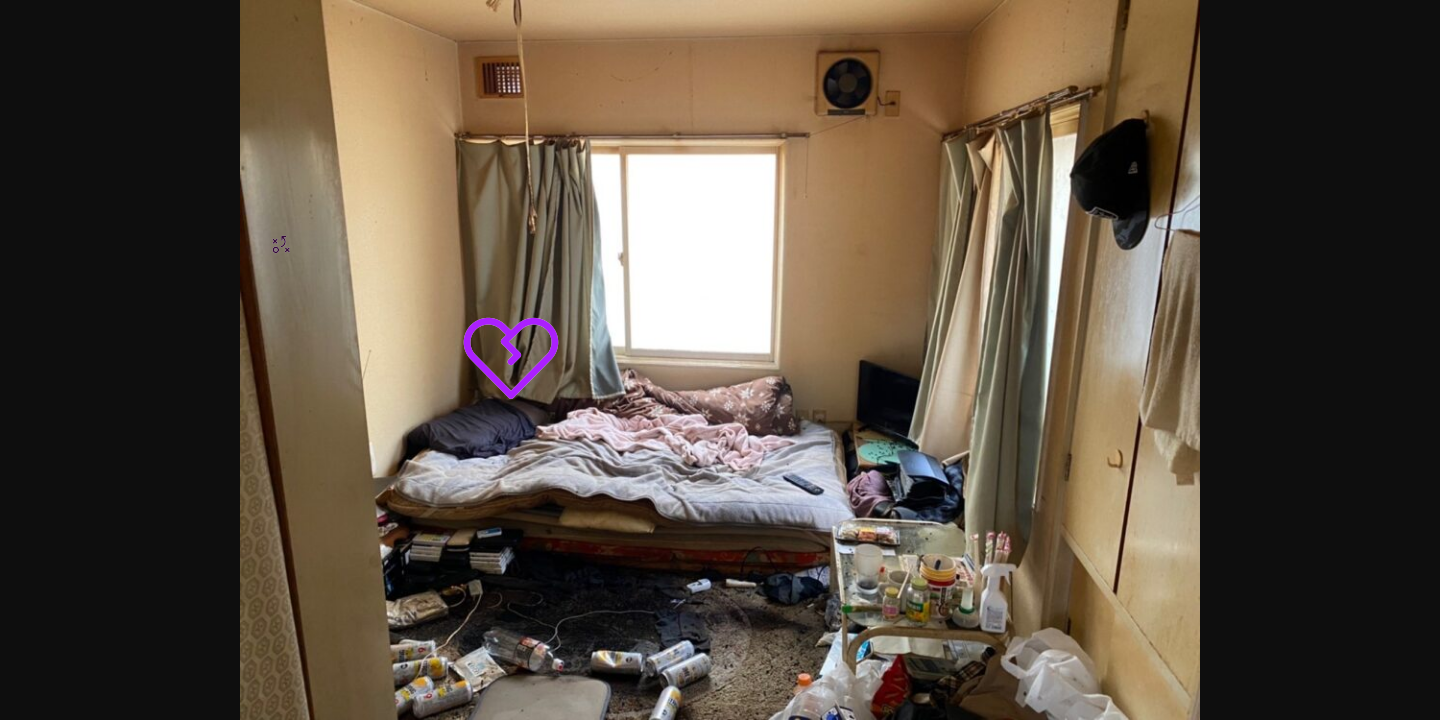  I want to click on unlike or remove from favorites, so click(511, 355).